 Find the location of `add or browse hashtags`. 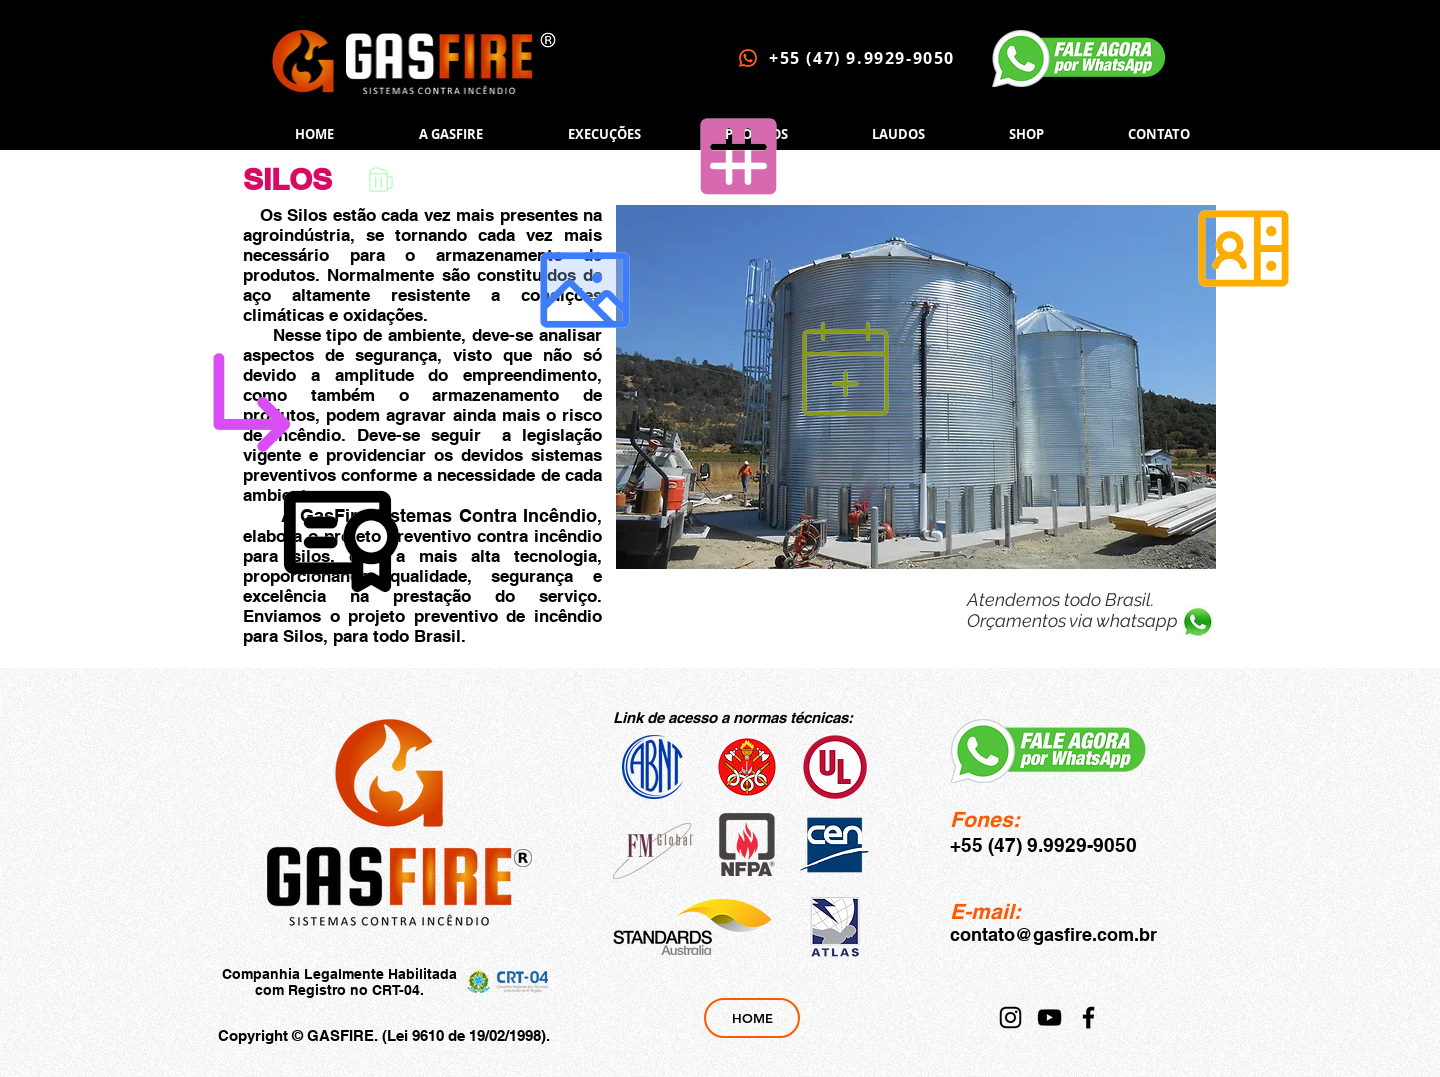

add or browse hashtags is located at coordinates (738, 156).